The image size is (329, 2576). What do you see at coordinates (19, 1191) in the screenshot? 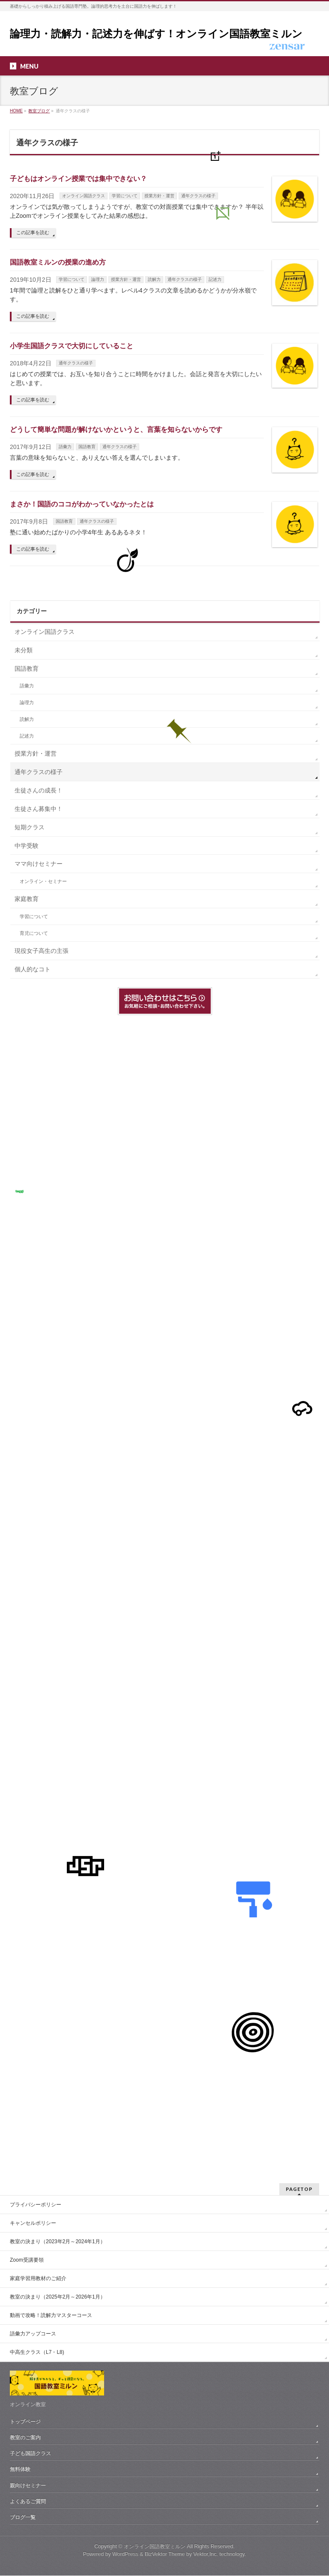
I see `open Toggl time tracking app` at bounding box center [19, 1191].